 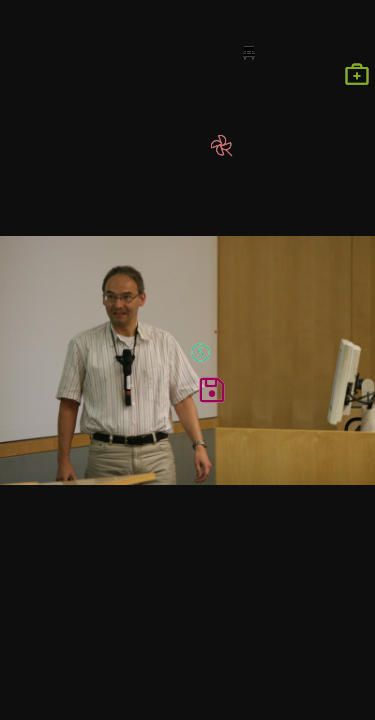 I want to click on save current file or document, so click(x=212, y=390).